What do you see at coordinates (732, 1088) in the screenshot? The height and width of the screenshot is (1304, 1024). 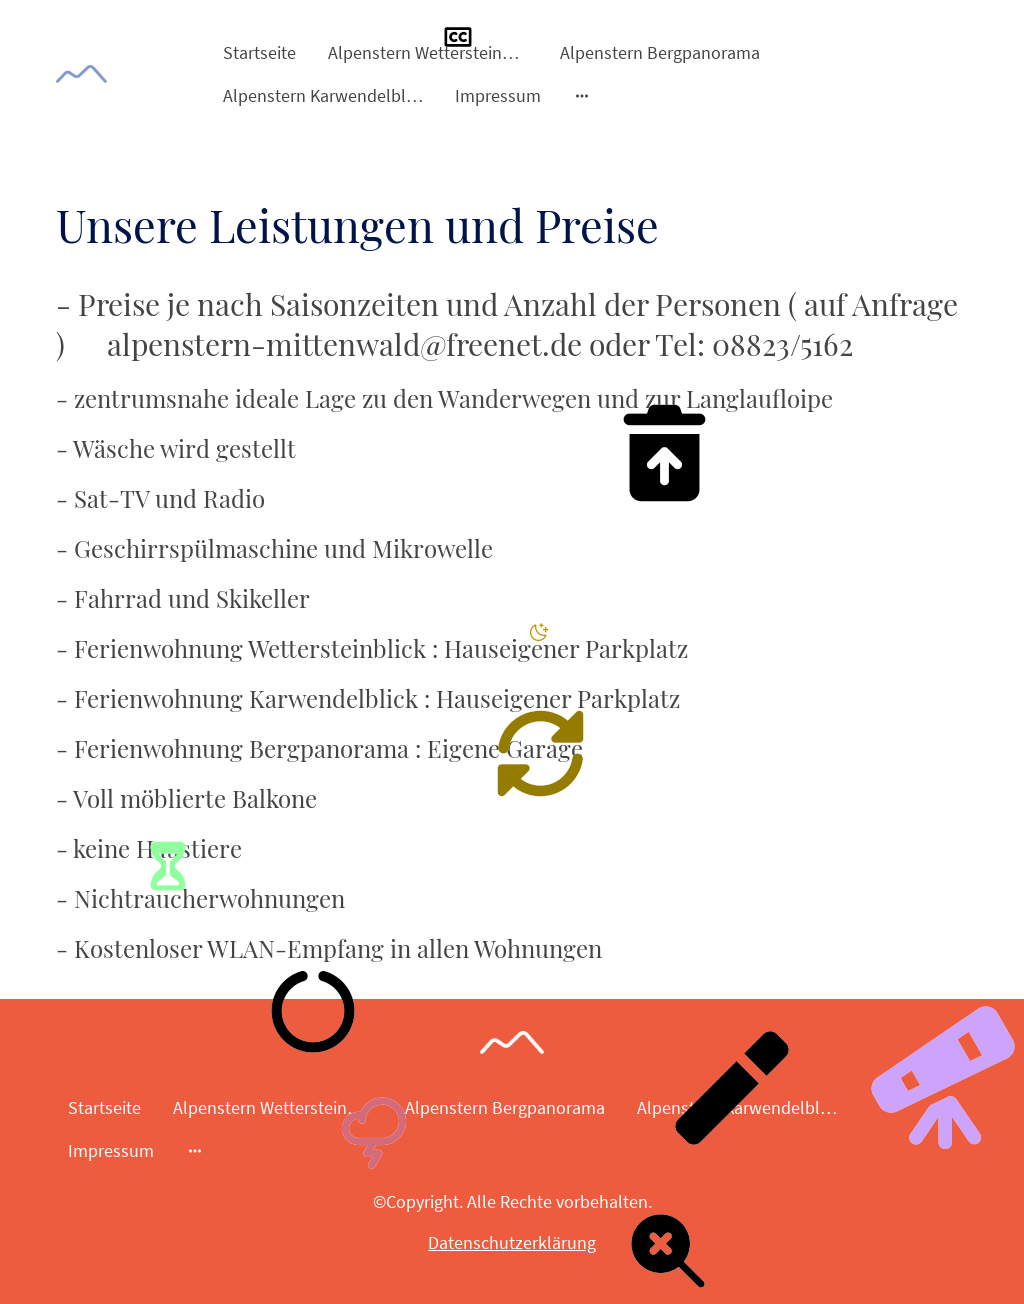 I see `apply auto-enhance or magic edit to content` at bounding box center [732, 1088].